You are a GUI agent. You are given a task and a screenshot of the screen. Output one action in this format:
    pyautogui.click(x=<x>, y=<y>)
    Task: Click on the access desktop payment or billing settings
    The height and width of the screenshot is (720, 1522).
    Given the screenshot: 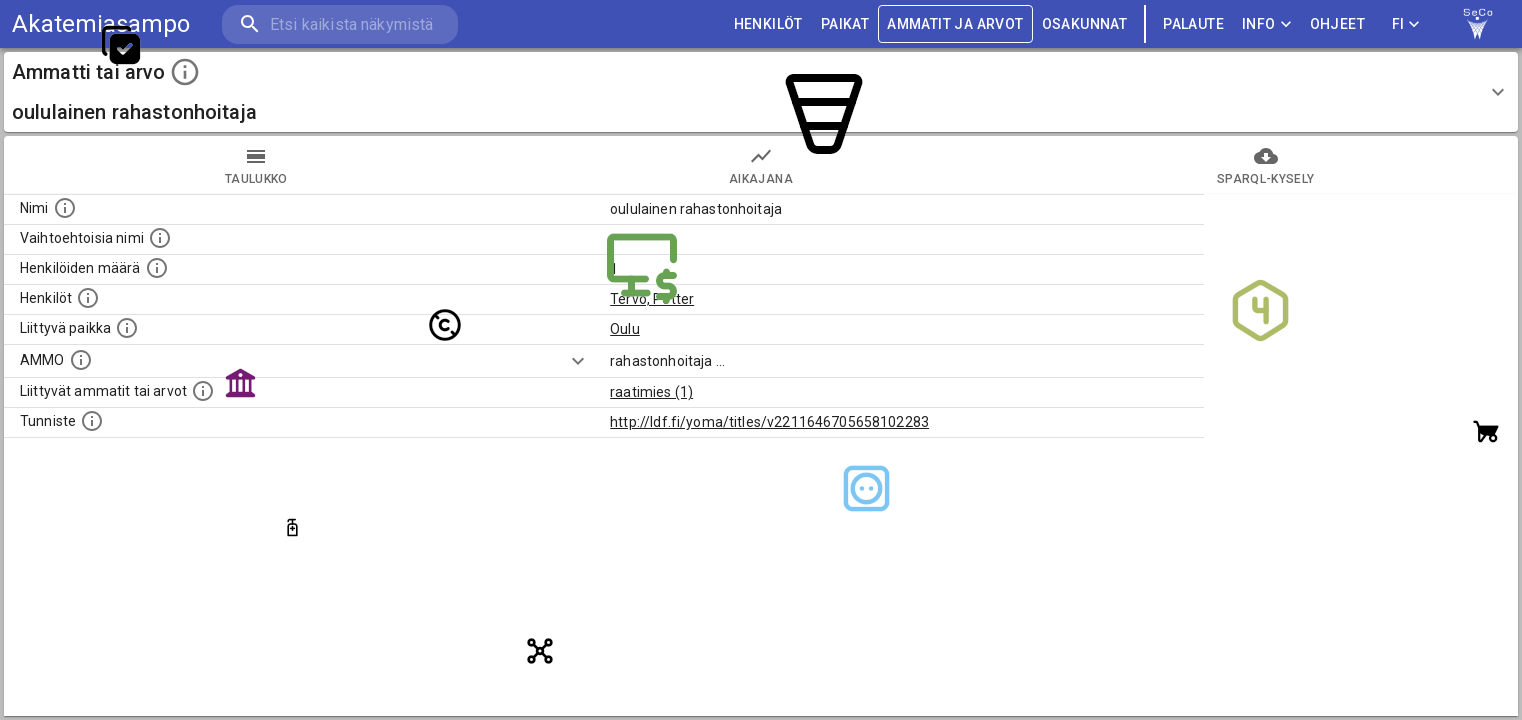 What is the action you would take?
    pyautogui.click(x=642, y=265)
    